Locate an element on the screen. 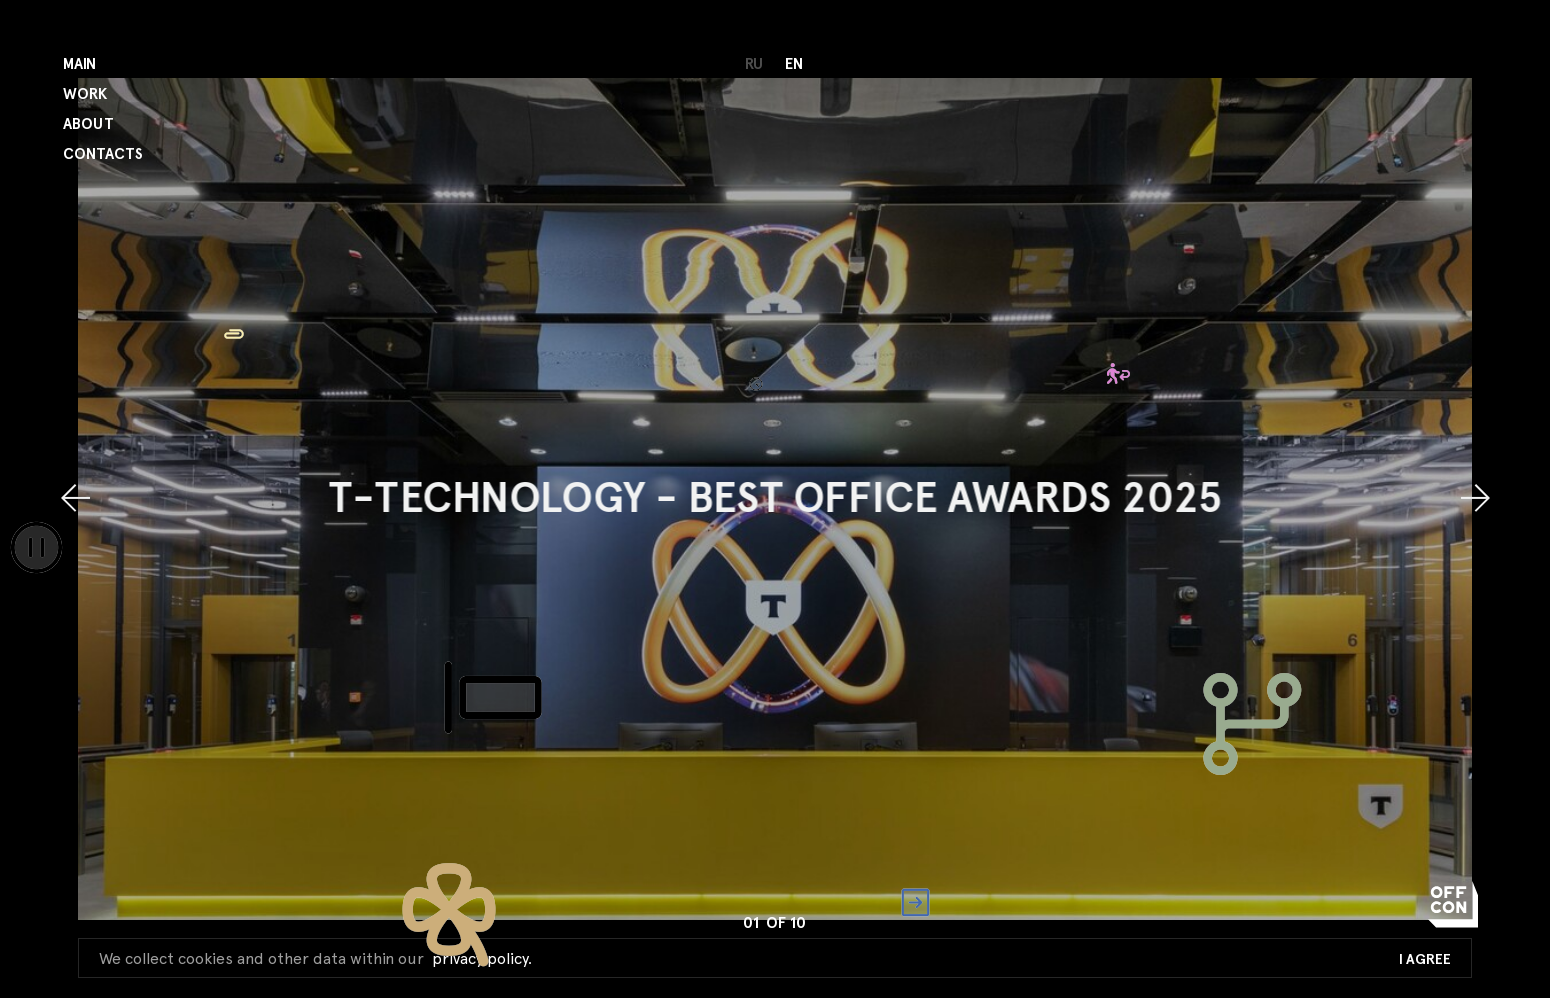 Image resolution: width=1550 pixels, height=998 pixels. align content to the left edge is located at coordinates (491, 697).